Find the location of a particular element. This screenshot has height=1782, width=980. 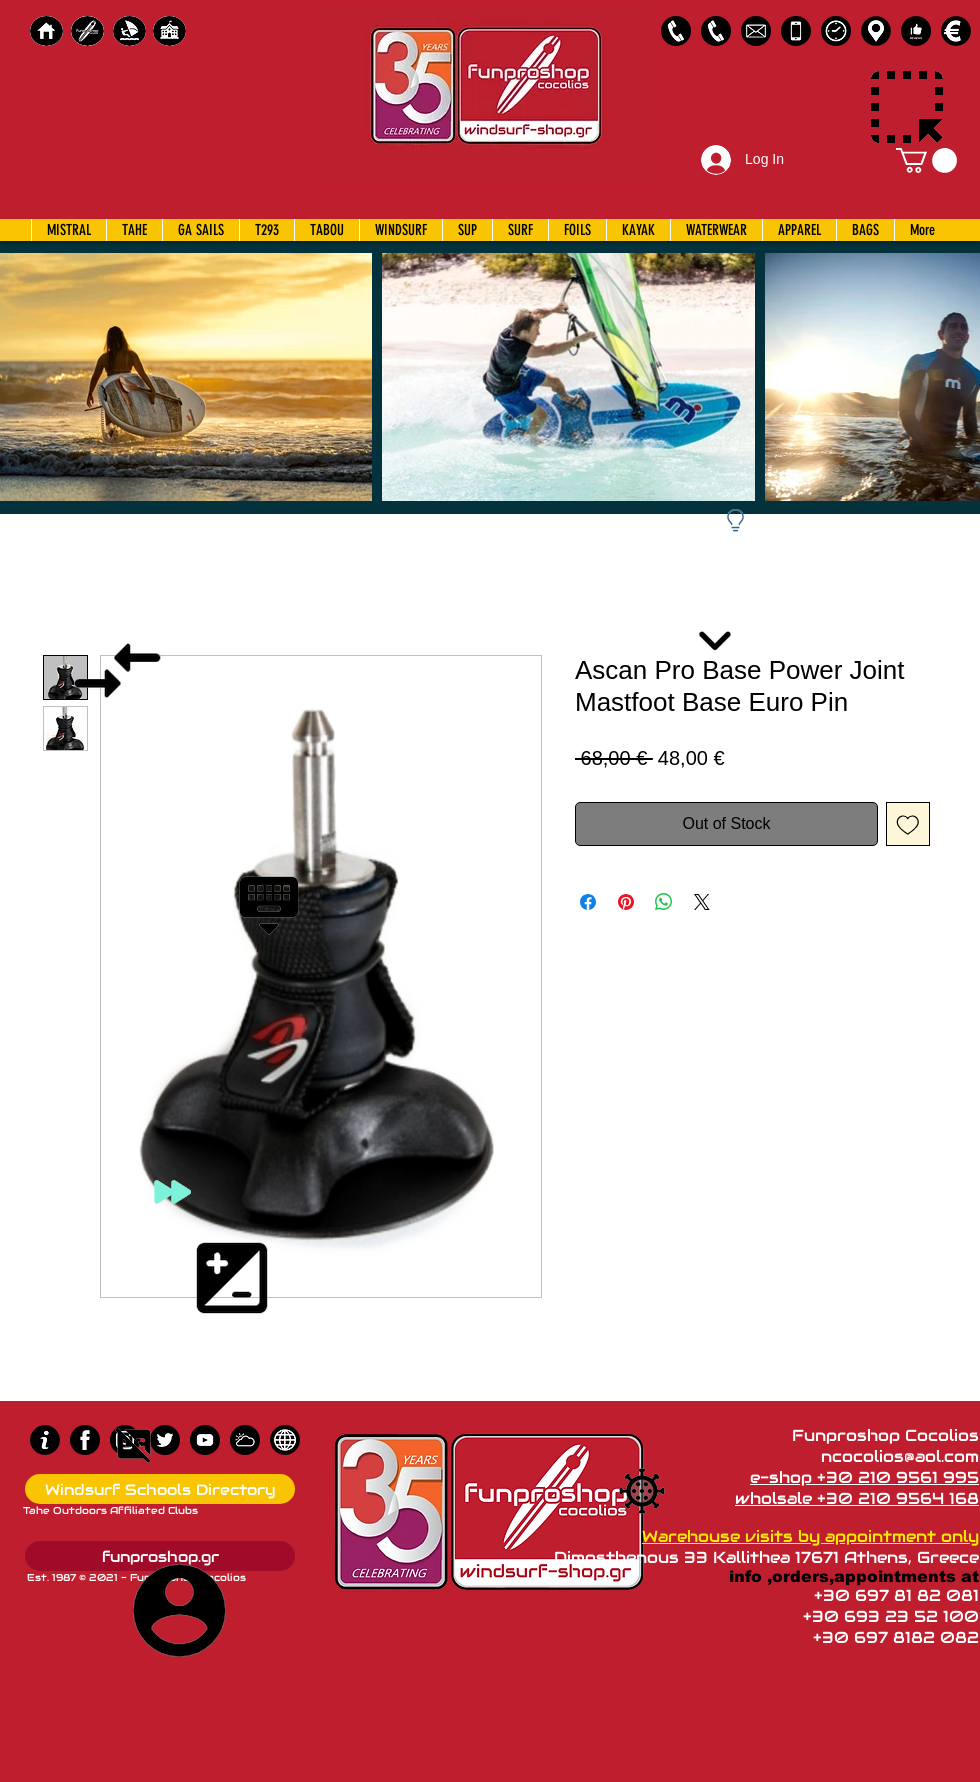

expand a collapsed section or dropdown menu is located at coordinates (715, 640).